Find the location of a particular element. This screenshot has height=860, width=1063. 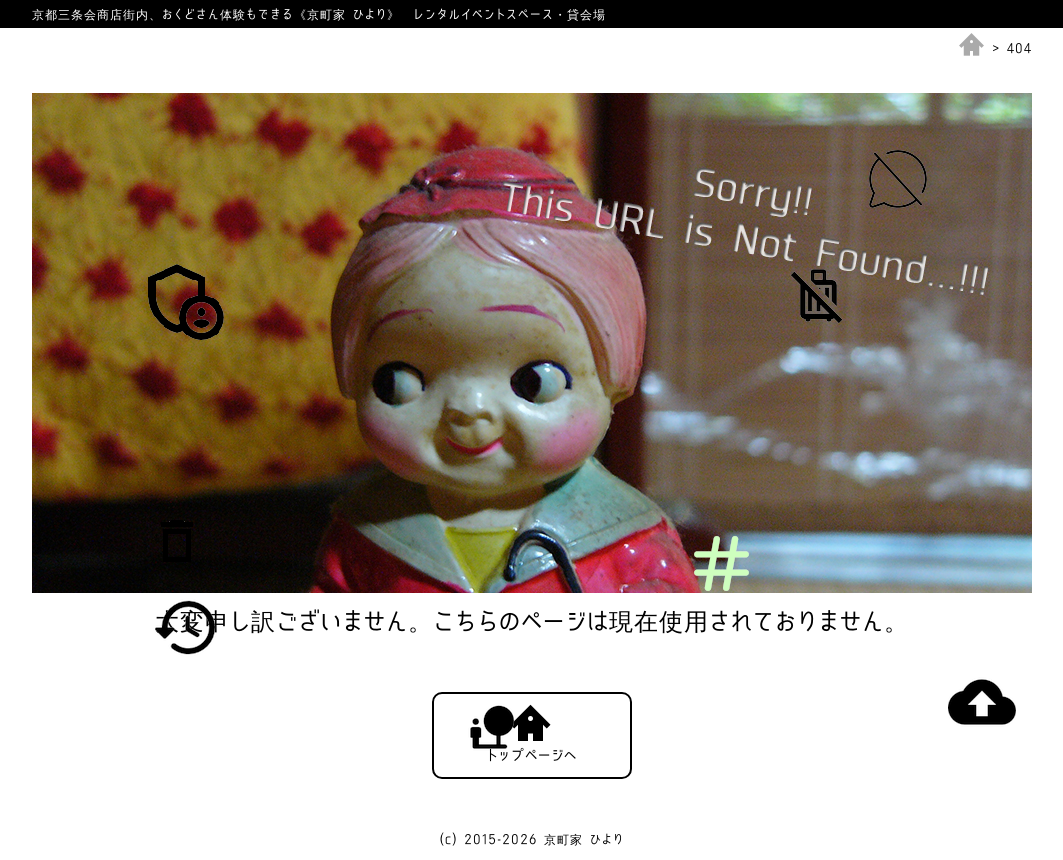

view or browse hashtags is located at coordinates (721, 563).